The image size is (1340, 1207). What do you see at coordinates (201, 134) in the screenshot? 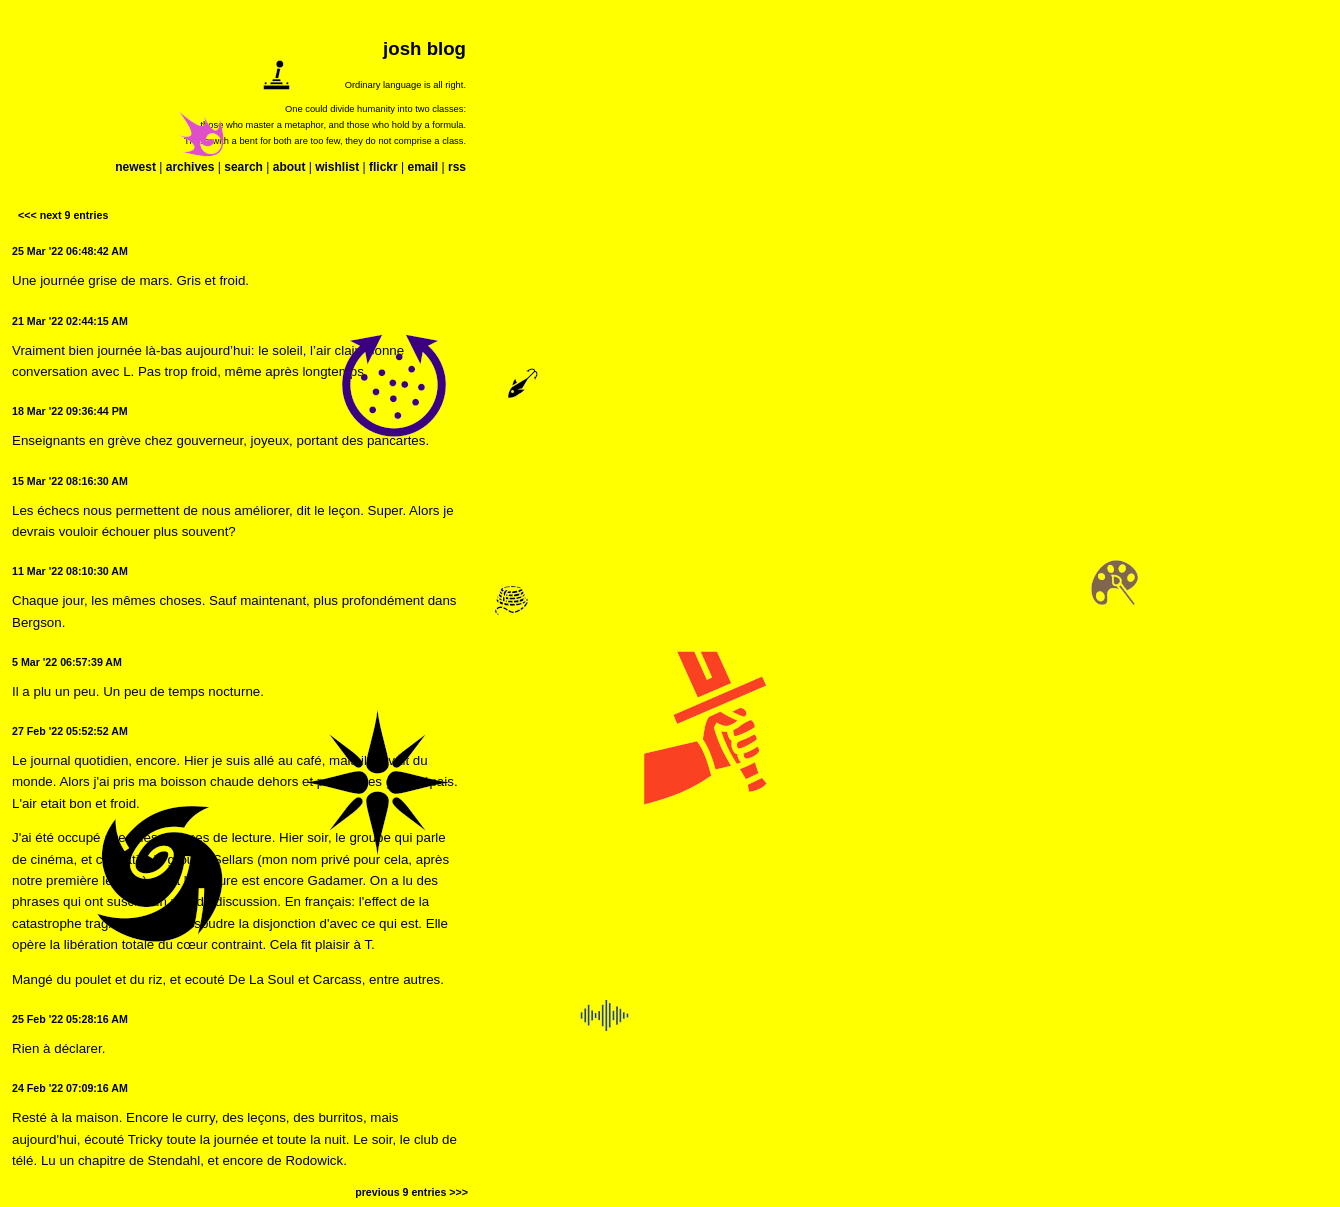
I see `indicates a power-up or special ability activation` at bounding box center [201, 134].